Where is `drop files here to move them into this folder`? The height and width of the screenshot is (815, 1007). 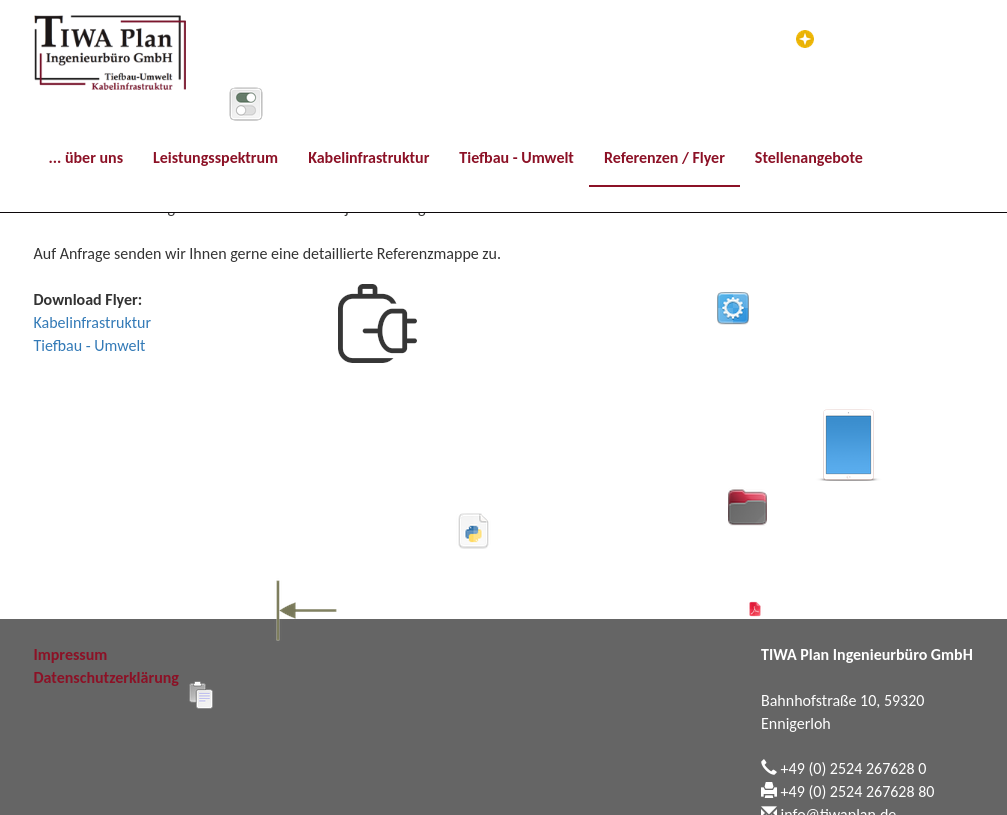 drop files here to move them into this folder is located at coordinates (747, 506).